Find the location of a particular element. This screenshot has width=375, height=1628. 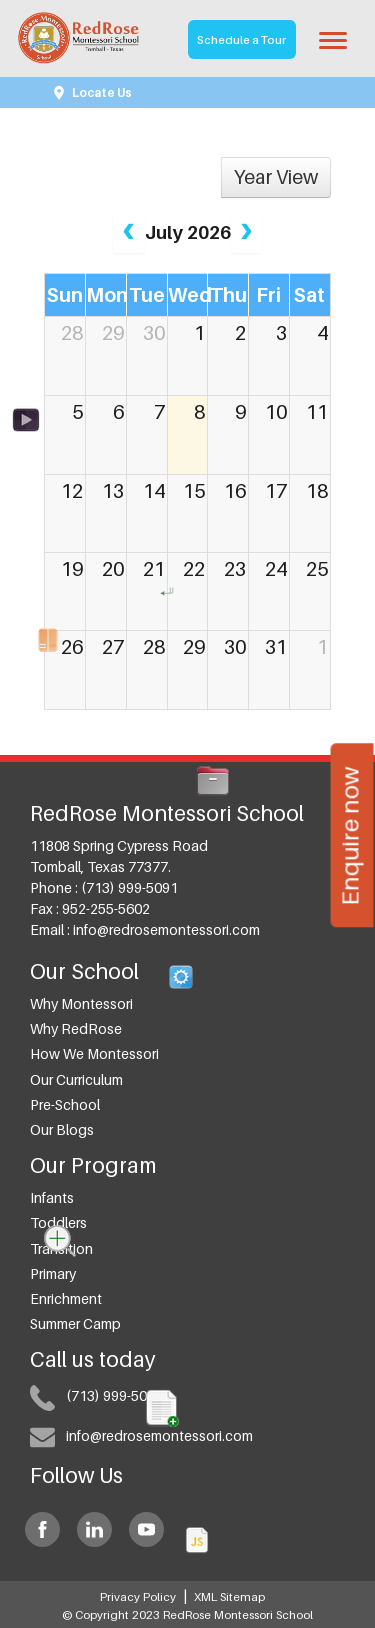

ms-dos executable file type indicator is located at coordinates (181, 977).